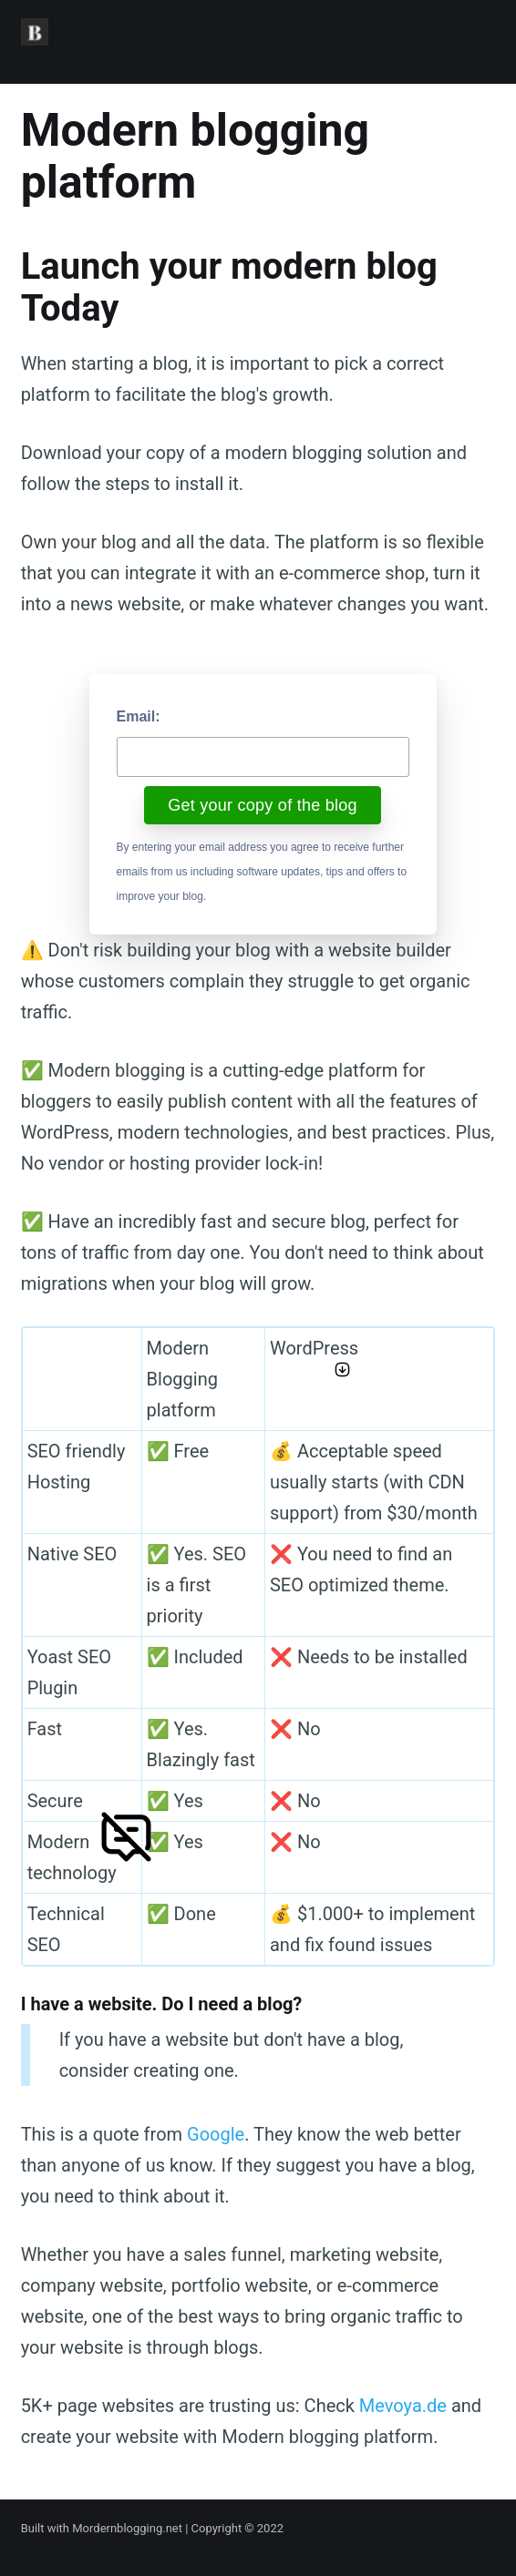 The height and width of the screenshot is (2576, 516). Describe the element at coordinates (126, 1836) in the screenshot. I see `messaging is disabled or unavailable` at that location.